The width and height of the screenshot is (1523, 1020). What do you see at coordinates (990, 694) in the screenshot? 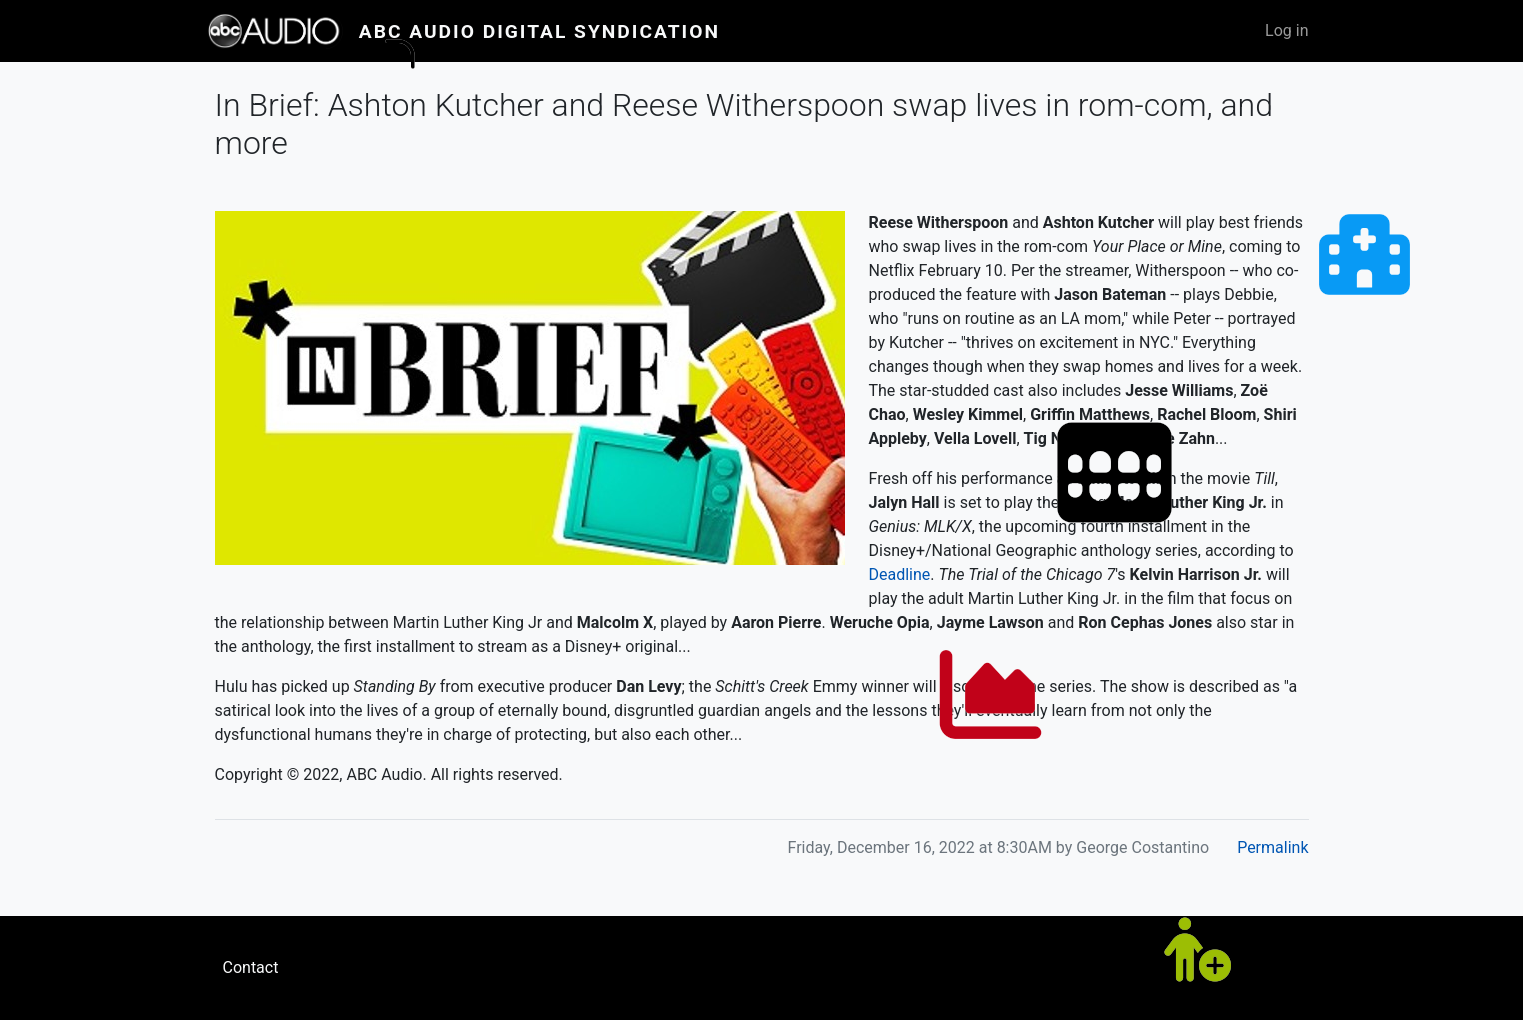
I see `view area chart or graph data` at bounding box center [990, 694].